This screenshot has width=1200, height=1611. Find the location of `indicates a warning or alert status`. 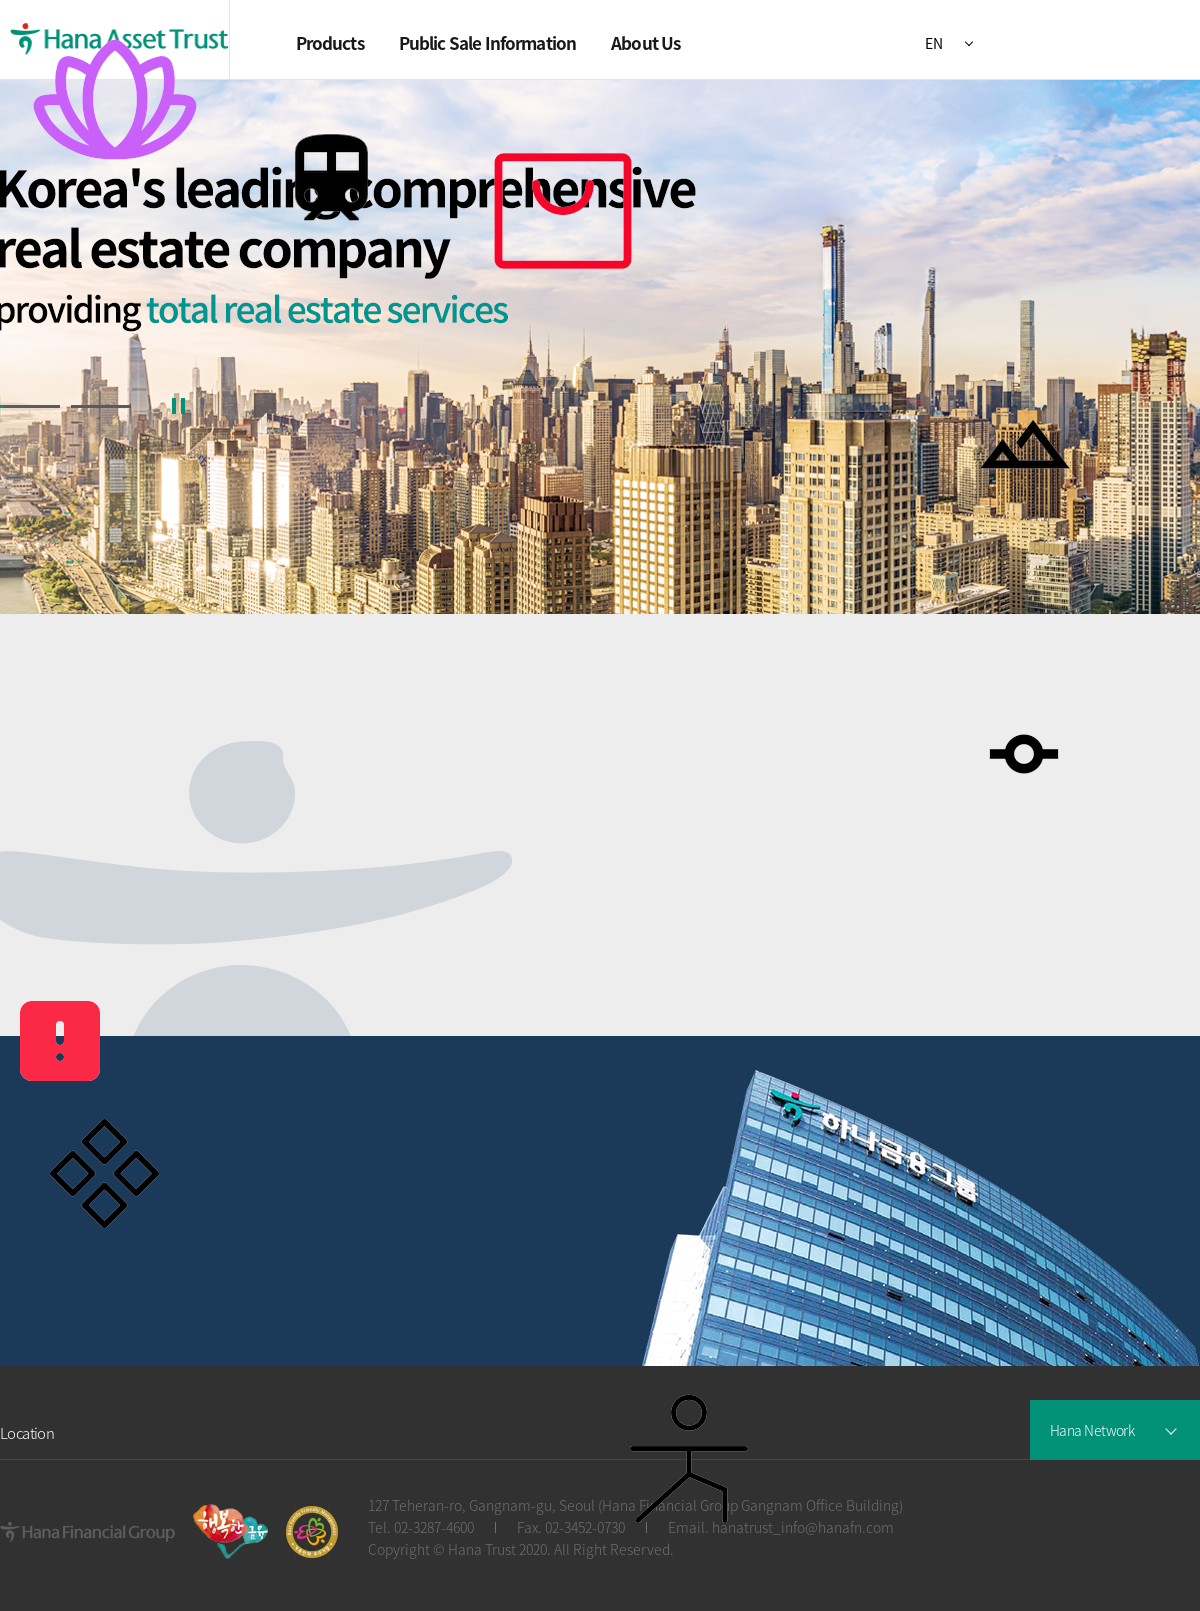

indicates a warning or alert status is located at coordinates (60, 1041).